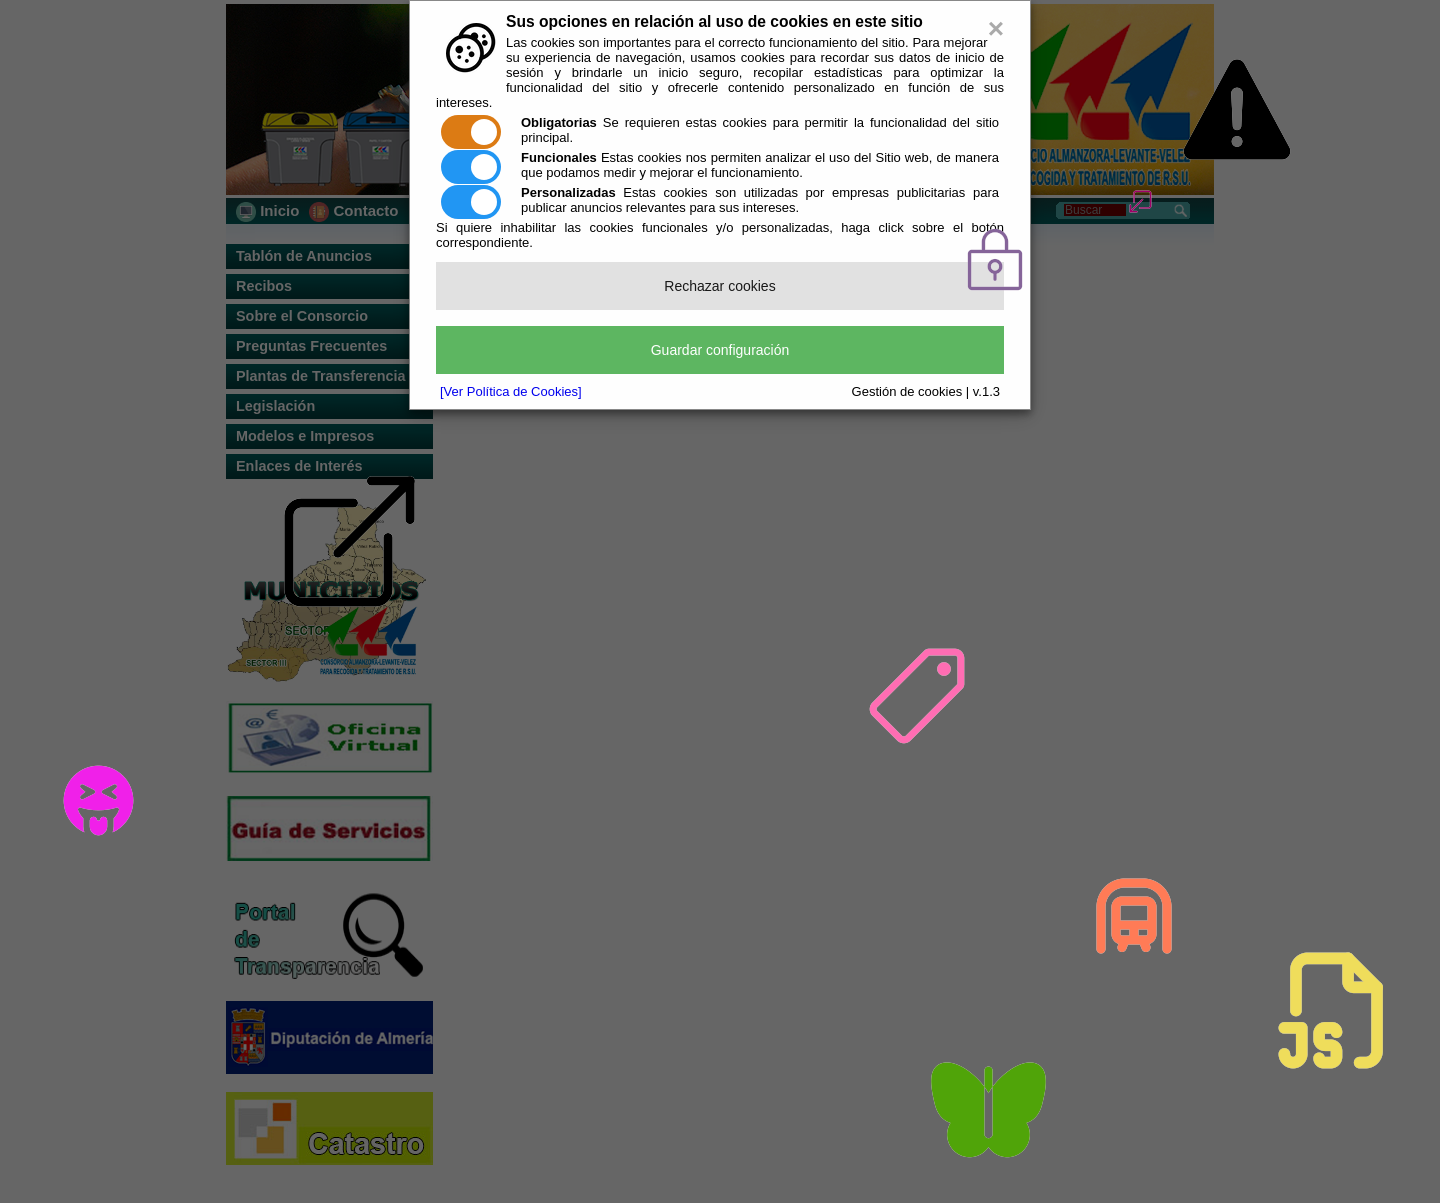 The height and width of the screenshot is (1203, 1440). I want to click on open link in new window, so click(349, 541).